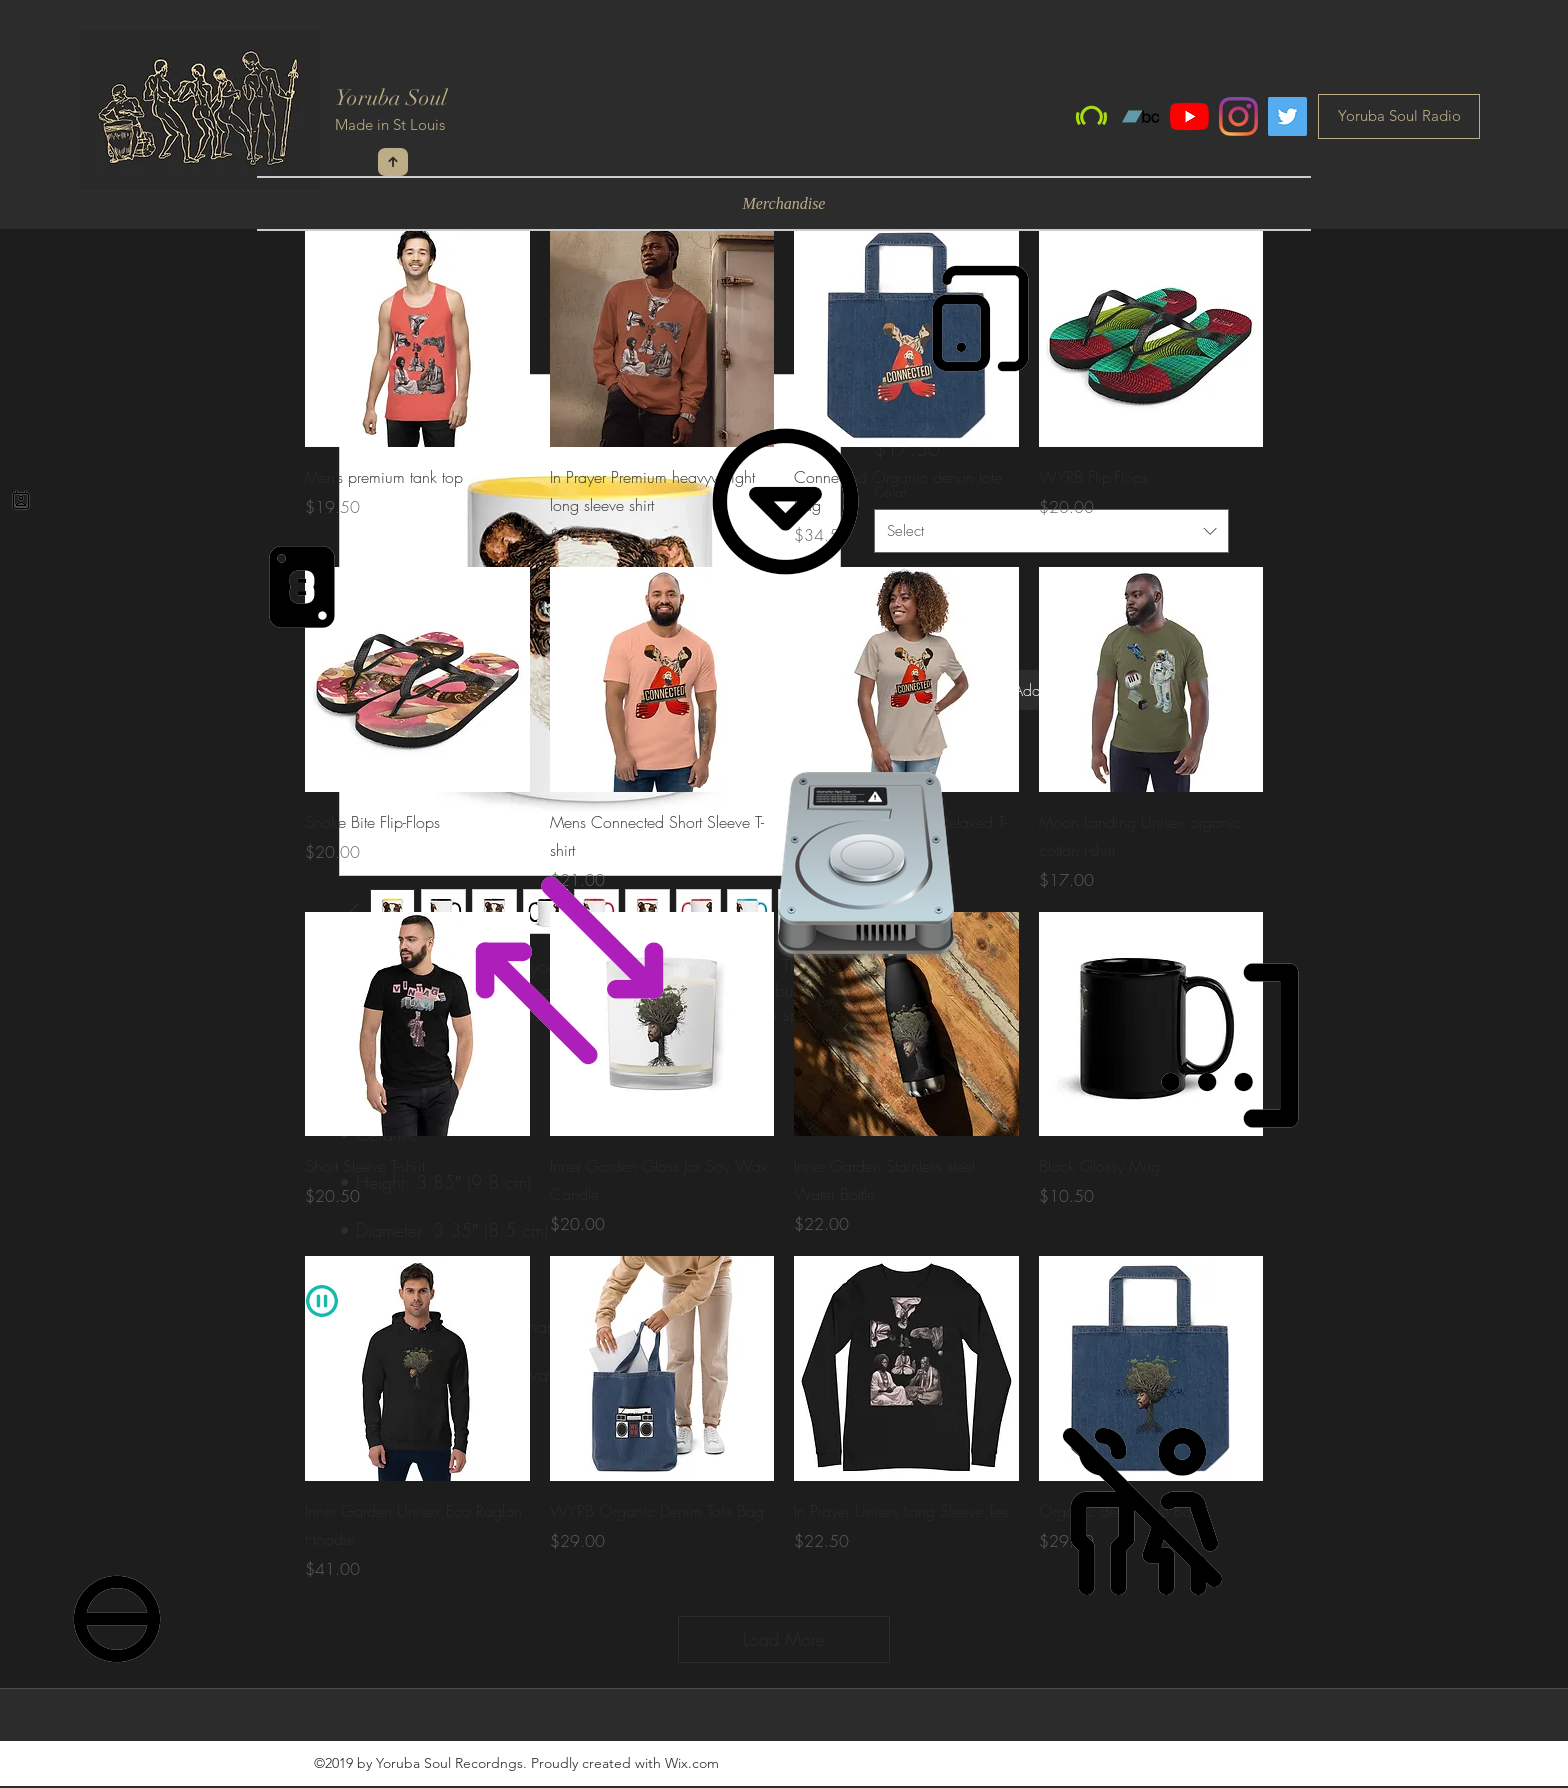 The height and width of the screenshot is (1788, 1568). Describe the element at coordinates (1142, 1507) in the screenshot. I see `disable friends or social features` at that location.